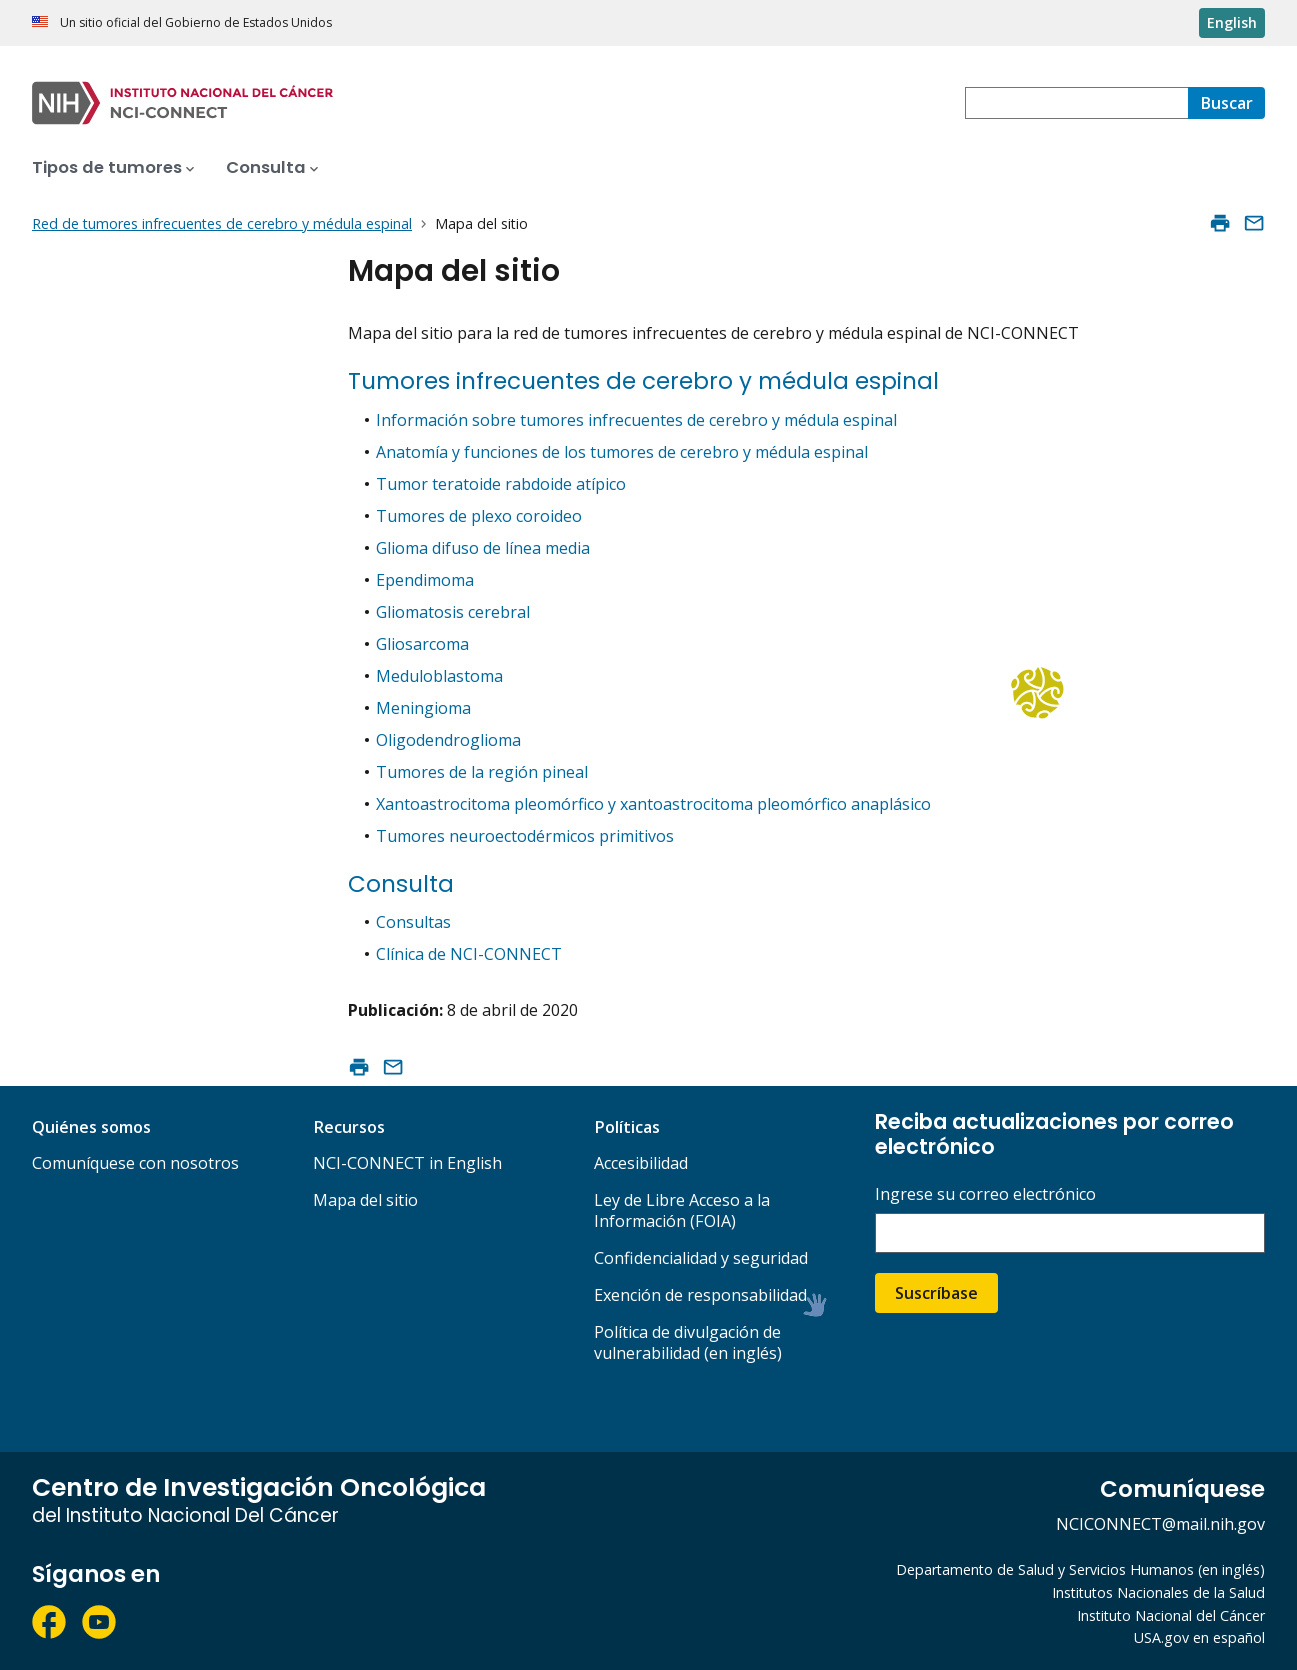  I want to click on tap to interact or grab an object, so click(815, 1305).